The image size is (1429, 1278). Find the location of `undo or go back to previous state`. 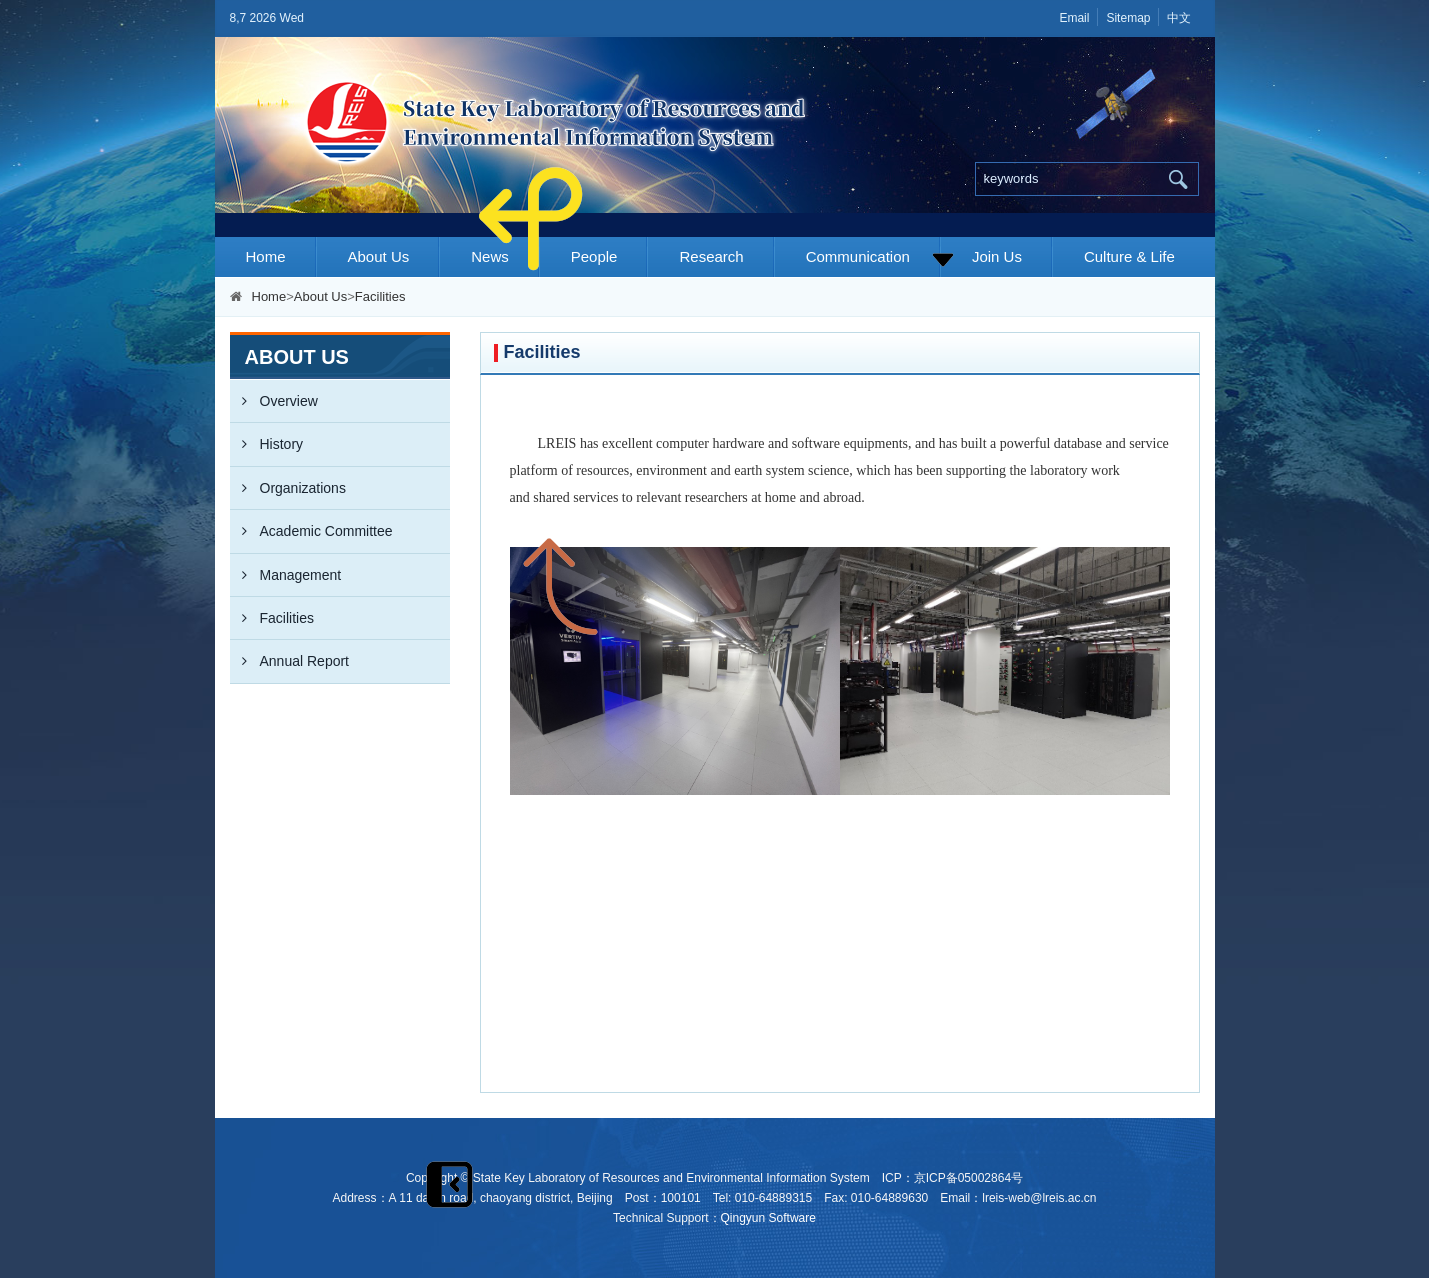

undo or go back to previous state is located at coordinates (528, 216).